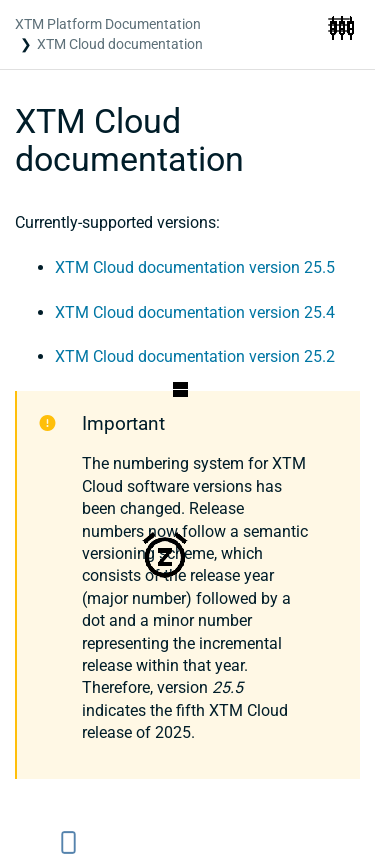 The width and height of the screenshot is (375, 865). Describe the element at coordinates (68, 842) in the screenshot. I see `represents a mobile device or smartphone` at that location.